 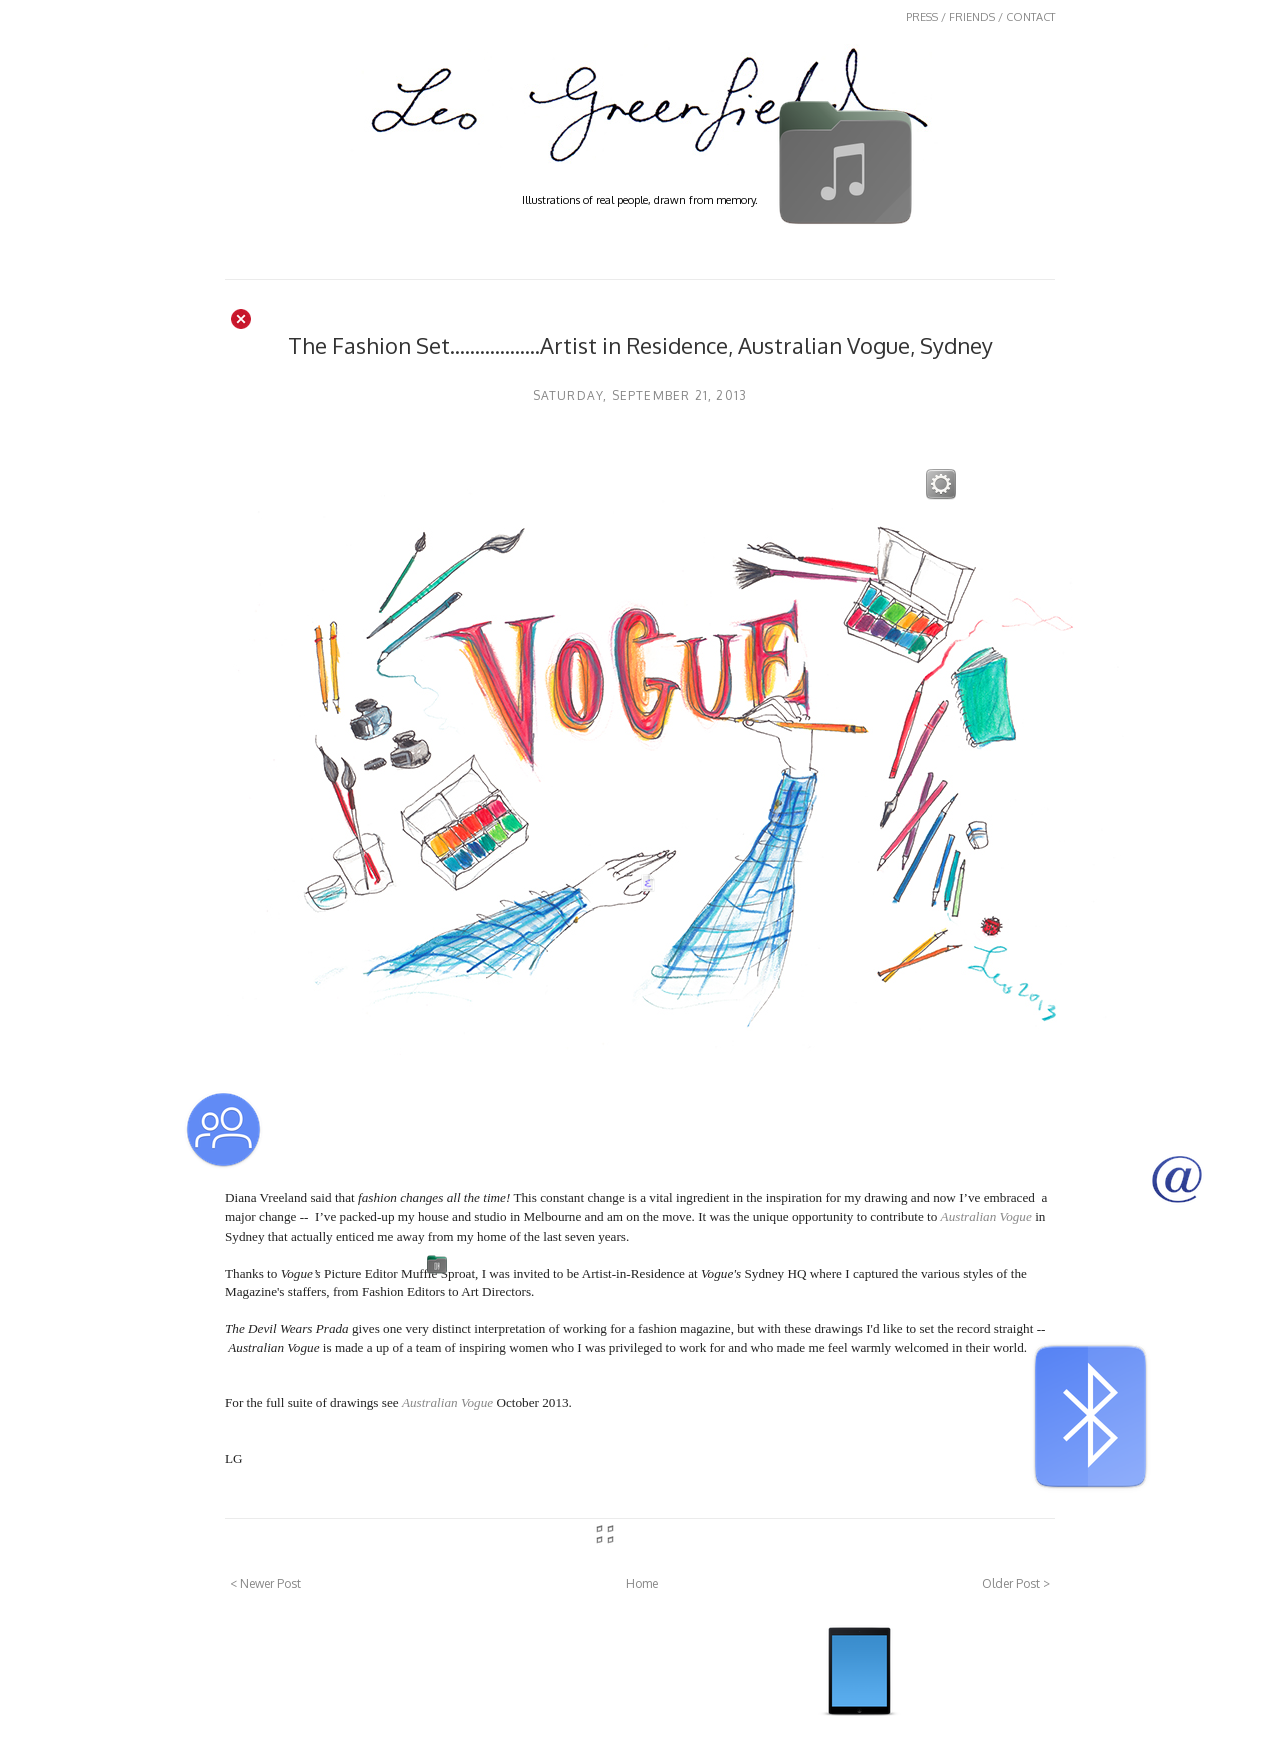 What do you see at coordinates (941, 484) in the screenshot?
I see `shared library file type indicator` at bounding box center [941, 484].